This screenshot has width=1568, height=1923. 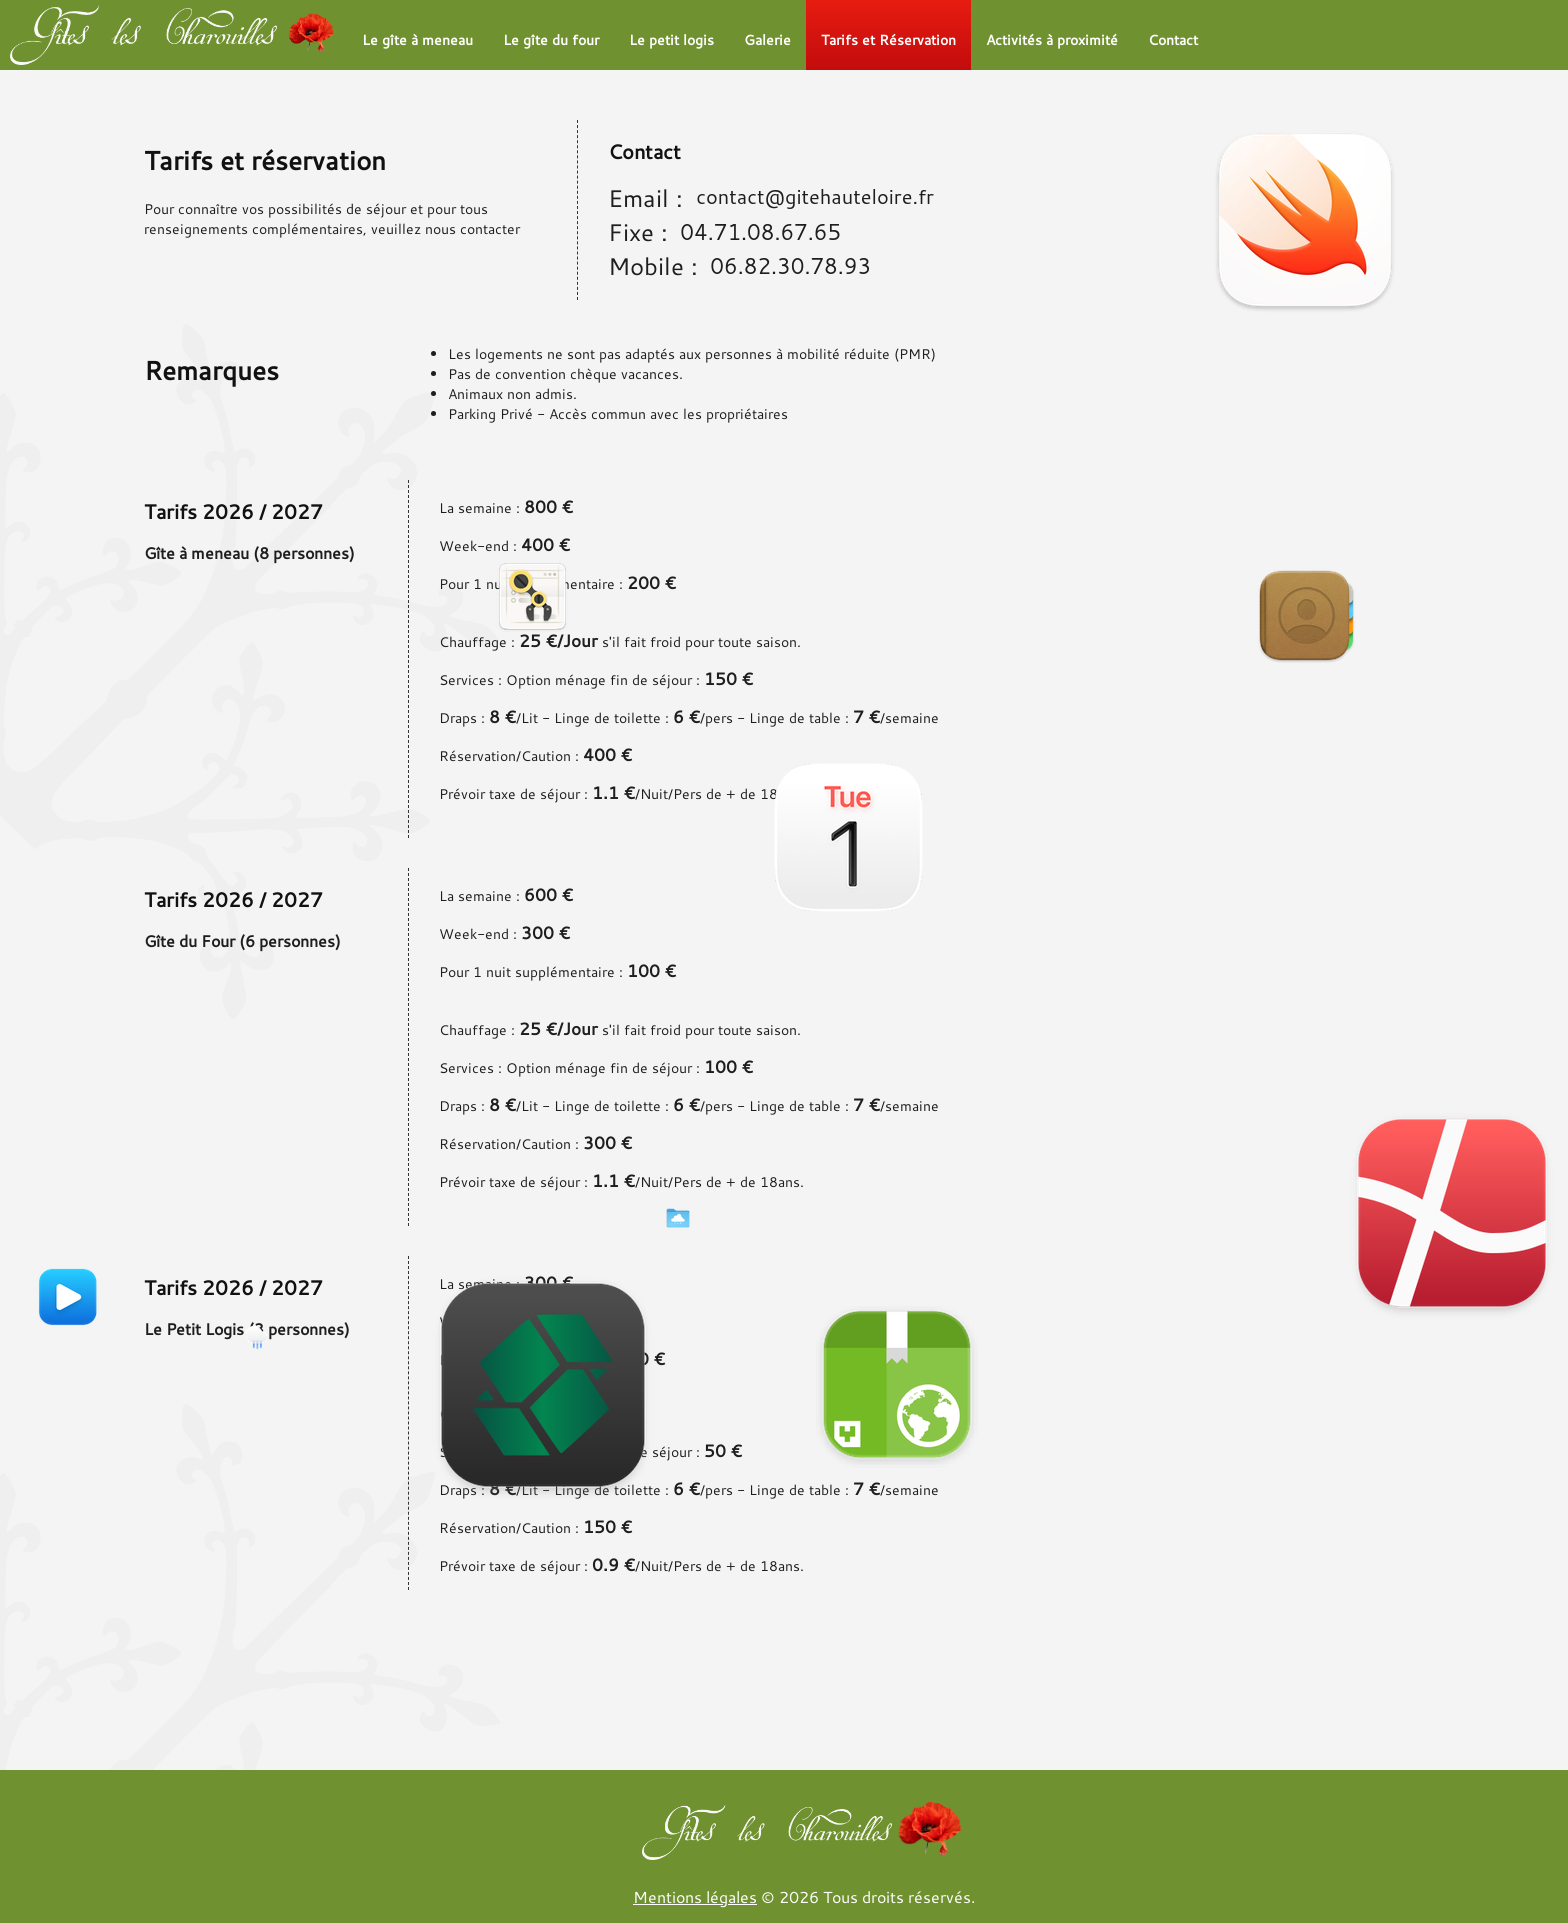 What do you see at coordinates (532, 596) in the screenshot?
I see `open the builder app for development projects` at bounding box center [532, 596].